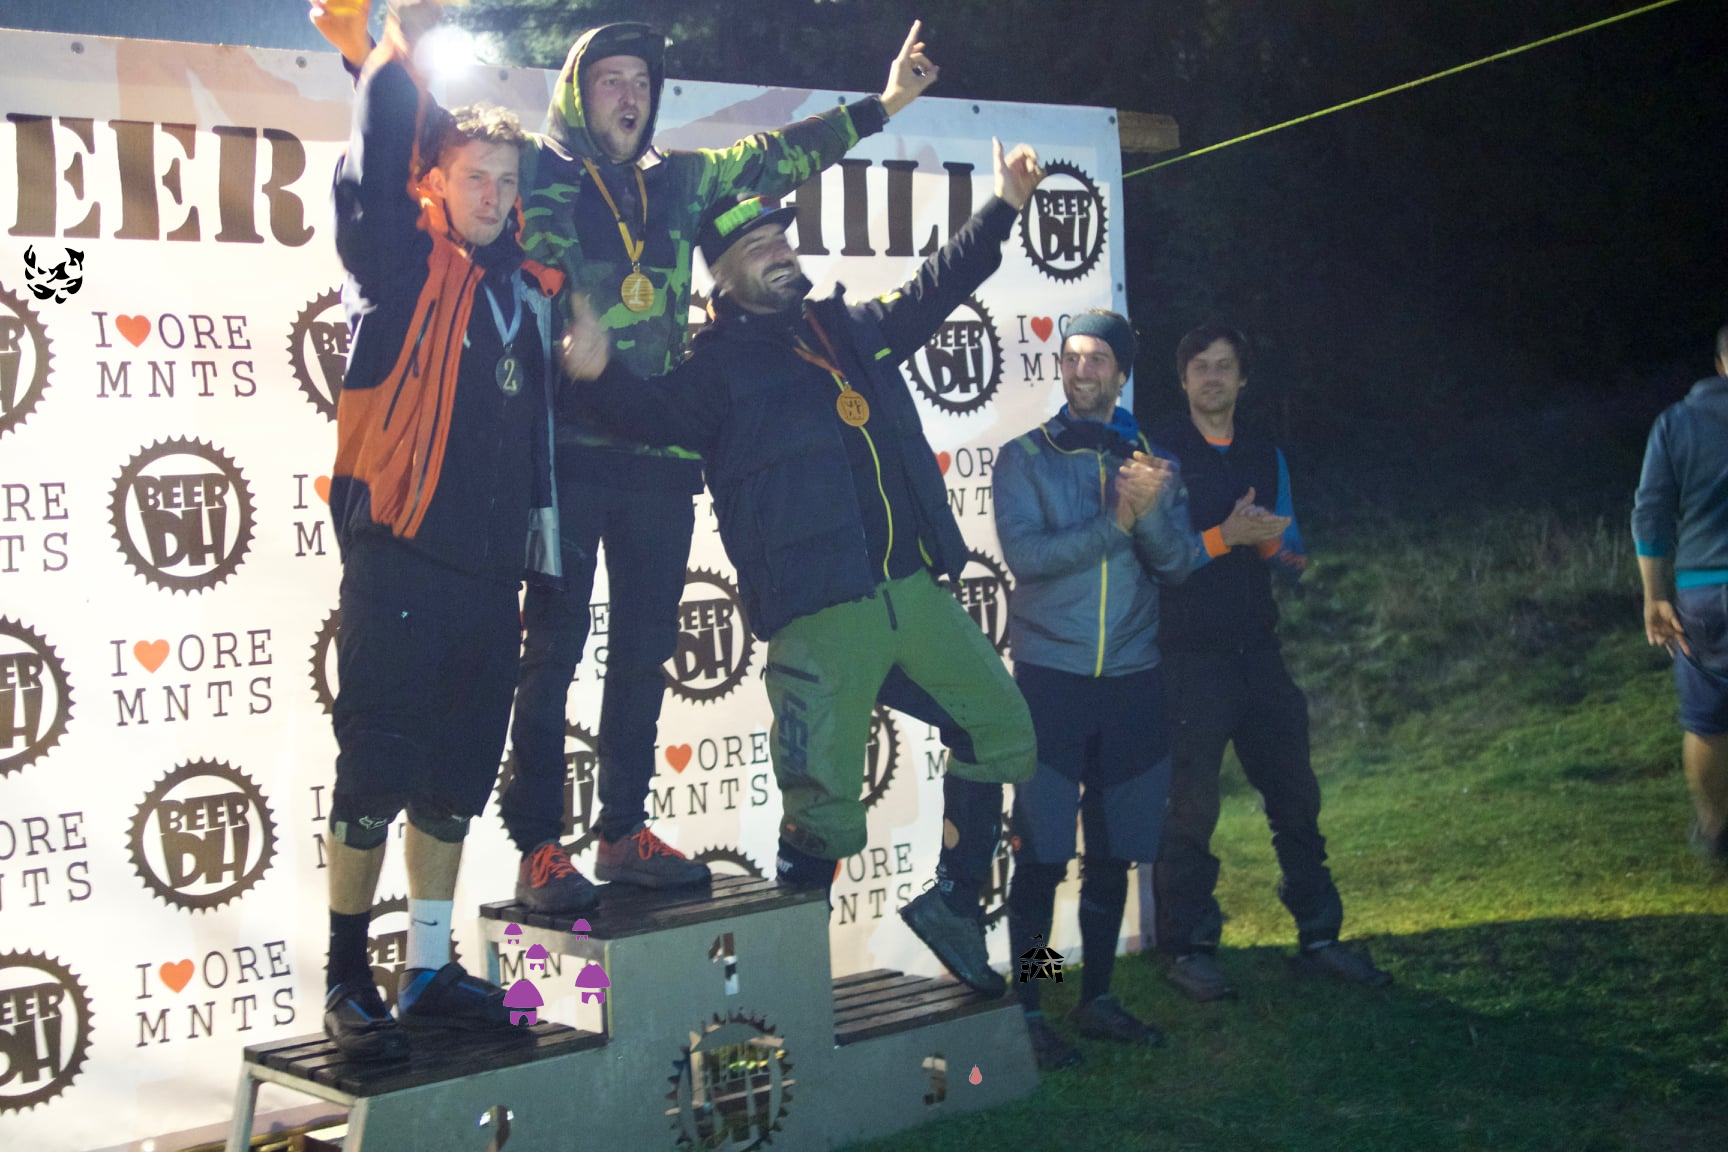  Describe the element at coordinates (54, 274) in the screenshot. I see `nature or environmental category indicator` at that location.